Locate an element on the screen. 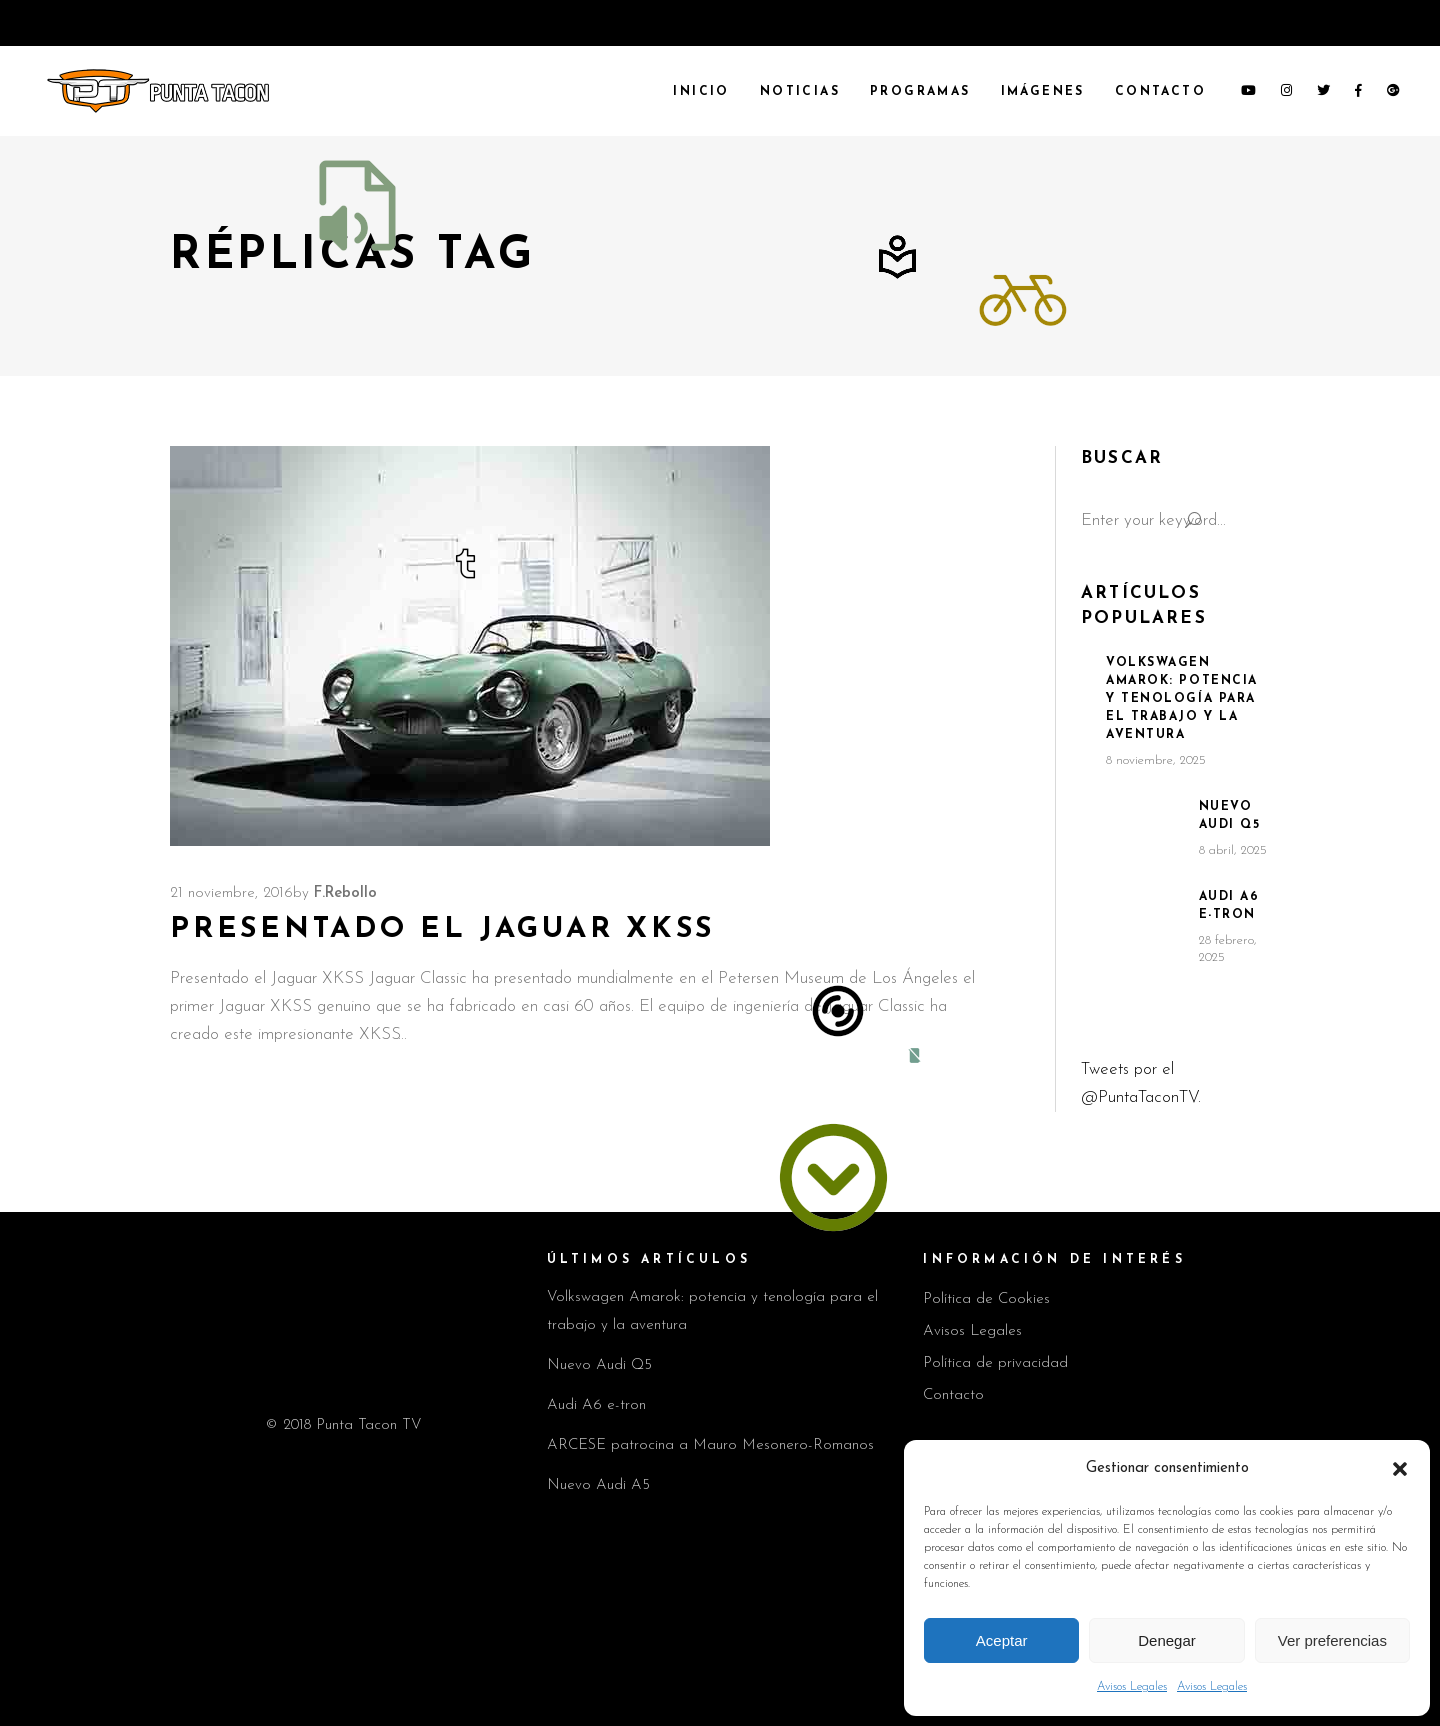 The height and width of the screenshot is (1726, 1440). open Tumblr app is located at coordinates (465, 563).